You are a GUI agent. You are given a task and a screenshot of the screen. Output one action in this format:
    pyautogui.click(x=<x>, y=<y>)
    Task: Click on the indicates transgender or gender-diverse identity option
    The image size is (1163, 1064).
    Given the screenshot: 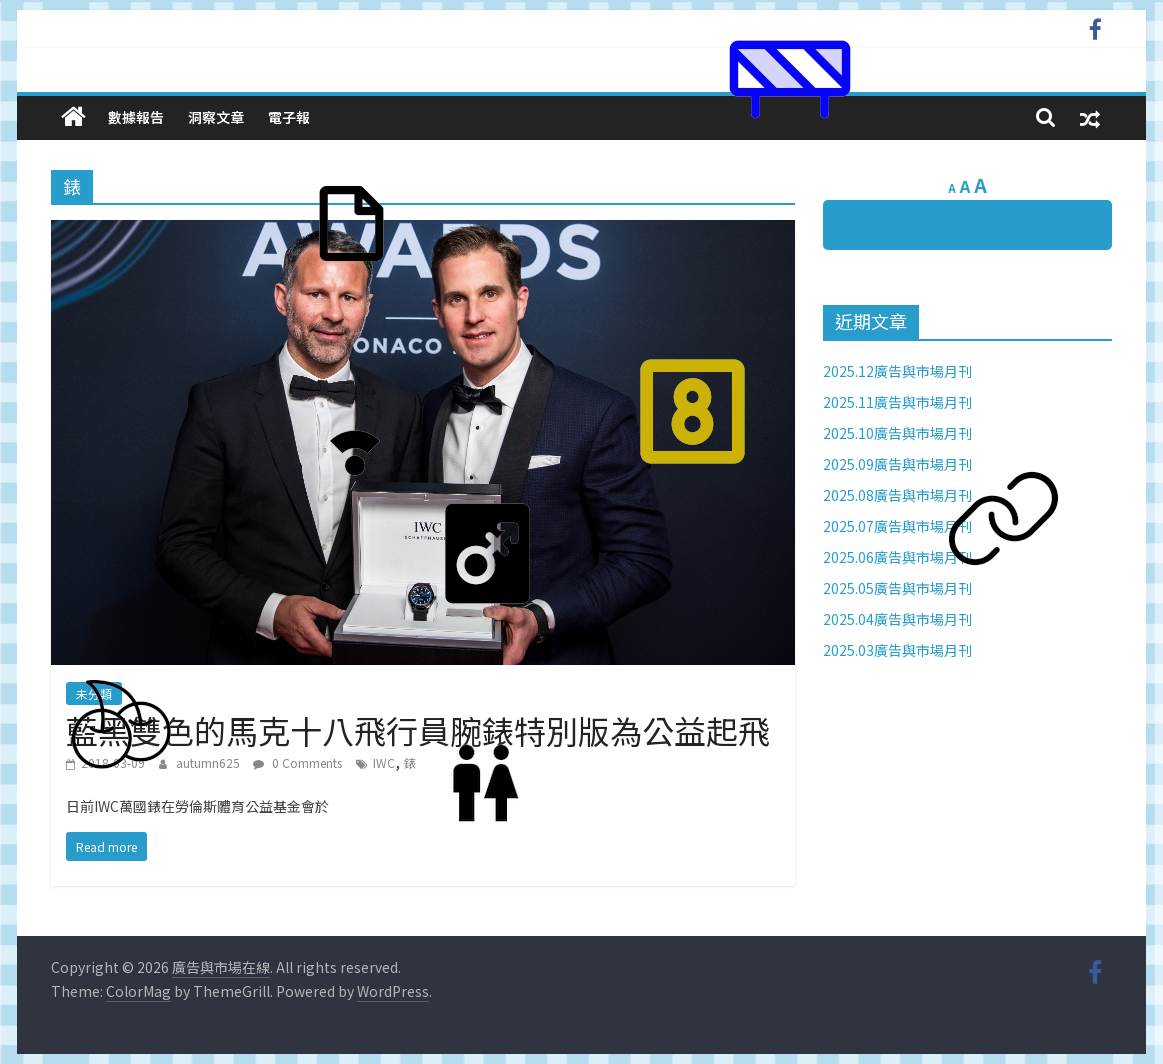 What is the action you would take?
    pyautogui.click(x=487, y=553)
    